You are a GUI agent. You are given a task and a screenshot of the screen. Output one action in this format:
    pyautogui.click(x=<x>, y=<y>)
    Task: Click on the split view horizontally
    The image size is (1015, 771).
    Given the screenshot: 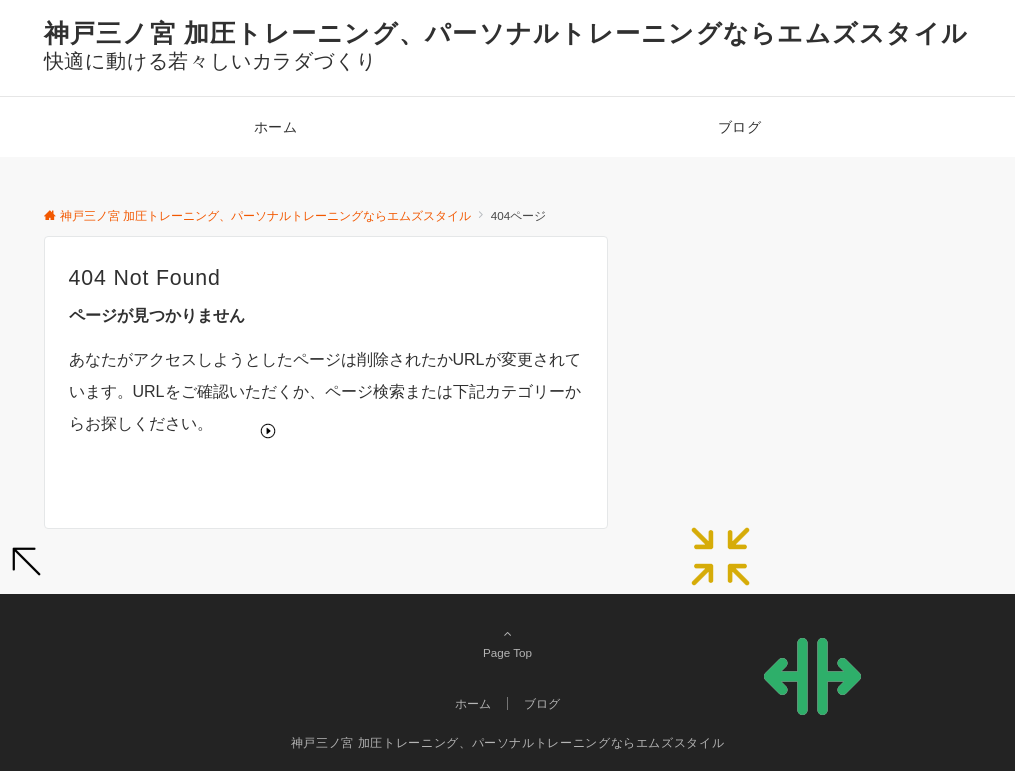 What is the action you would take?
    pyautogui.click(x=812, y=676)
    